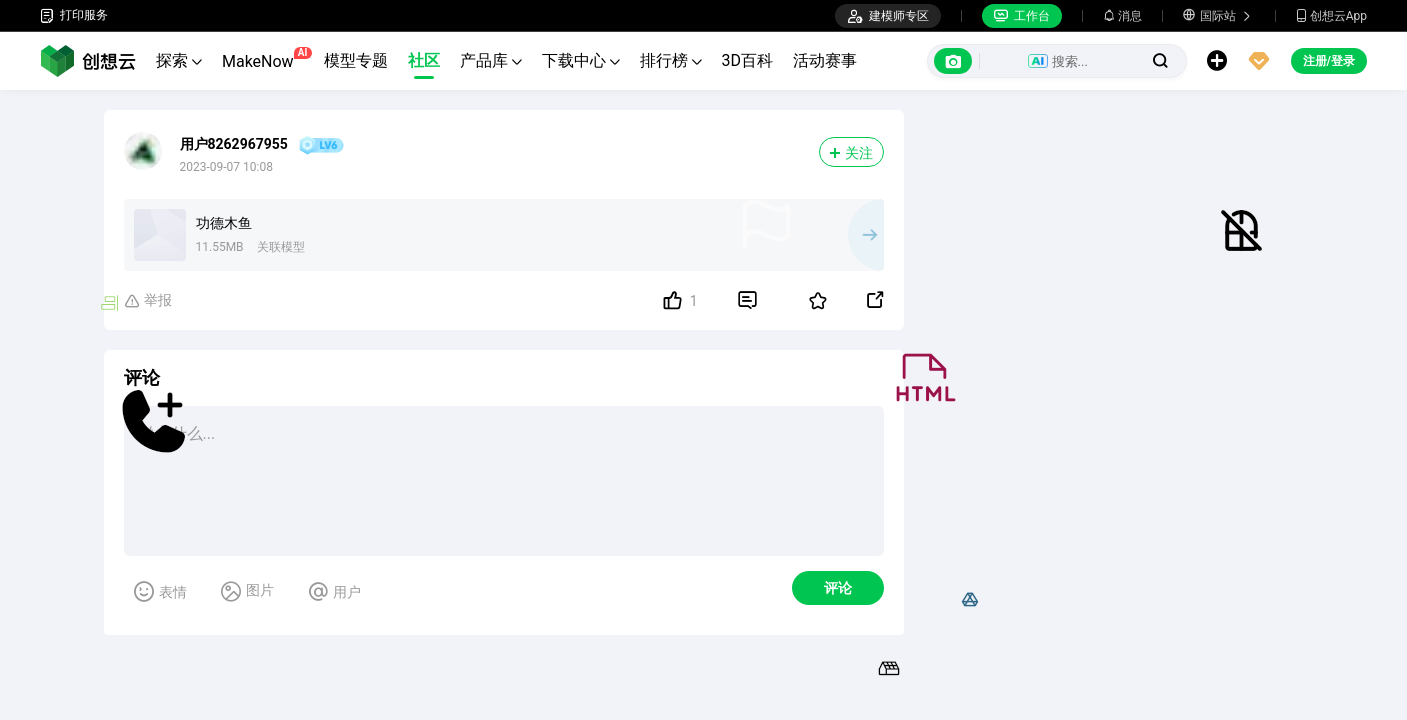 The image size is (1407, 720). What do you see at coordinates (970, 600) in the screenshot?
I see `open Google Drive` at bounding box center [970, 600].